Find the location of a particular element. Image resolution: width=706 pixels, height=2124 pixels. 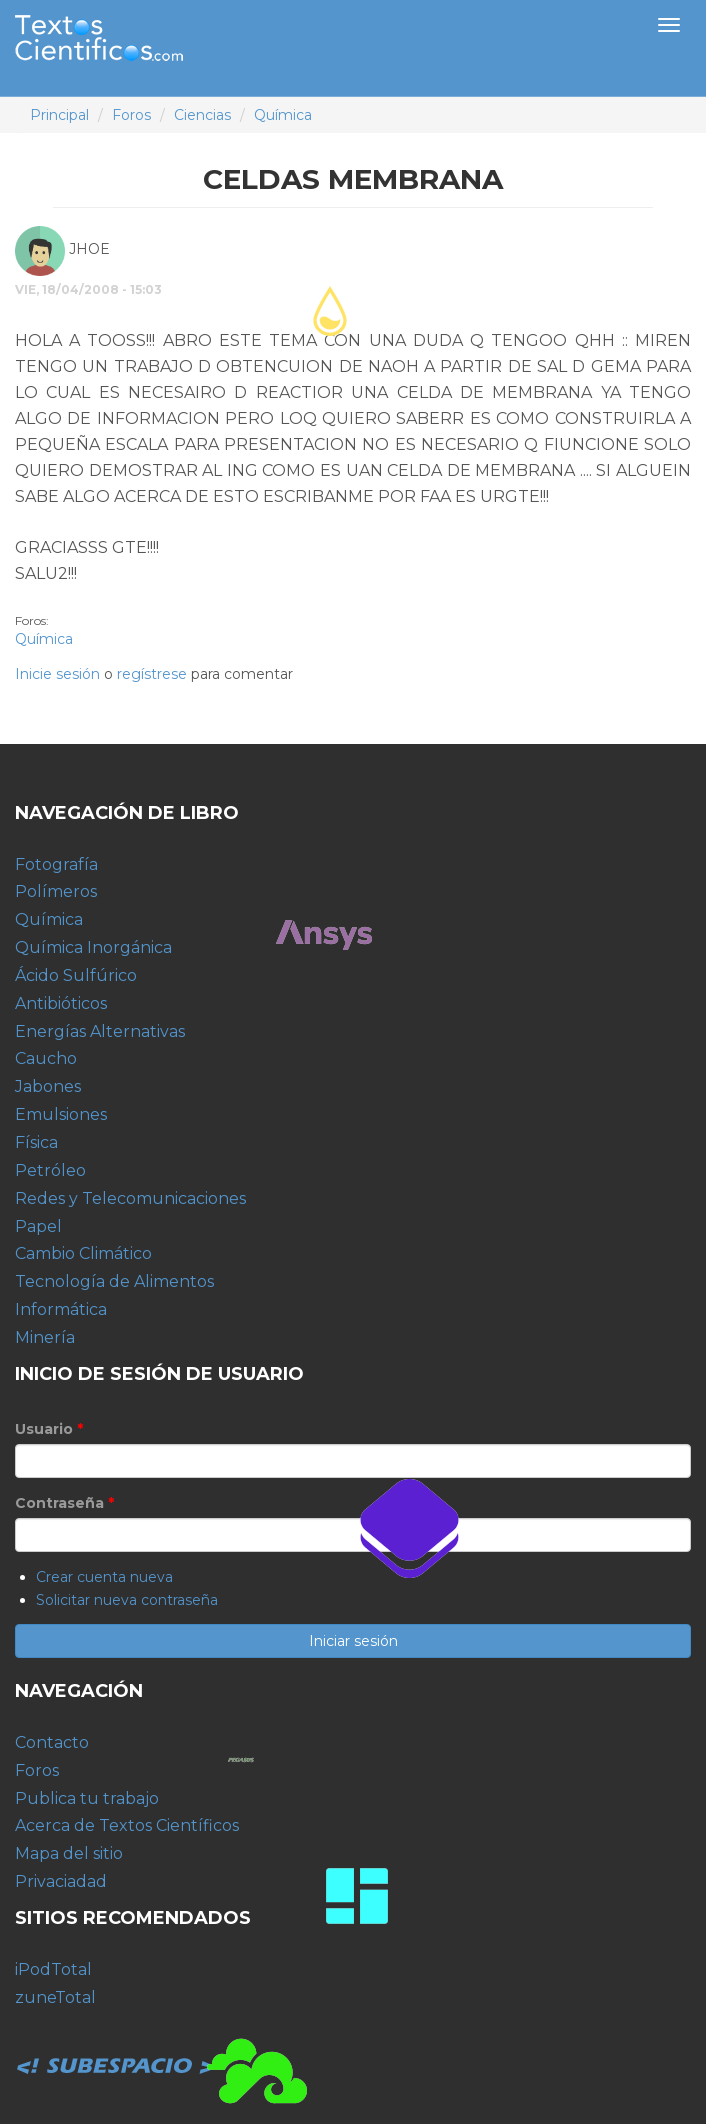

openlayers mapping library logo is located at coordinates (409, 1528).